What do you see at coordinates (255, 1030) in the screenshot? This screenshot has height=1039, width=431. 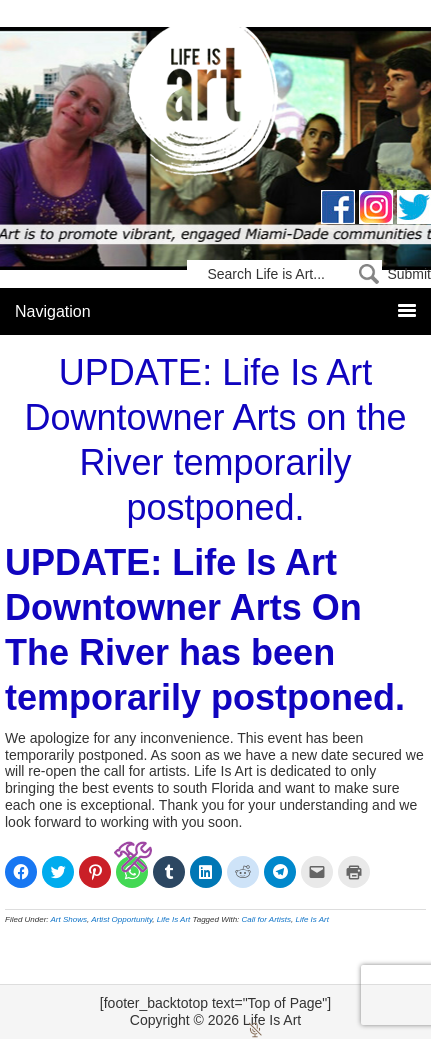 I see `mute your microphone` at bounding box center [255, 1030].